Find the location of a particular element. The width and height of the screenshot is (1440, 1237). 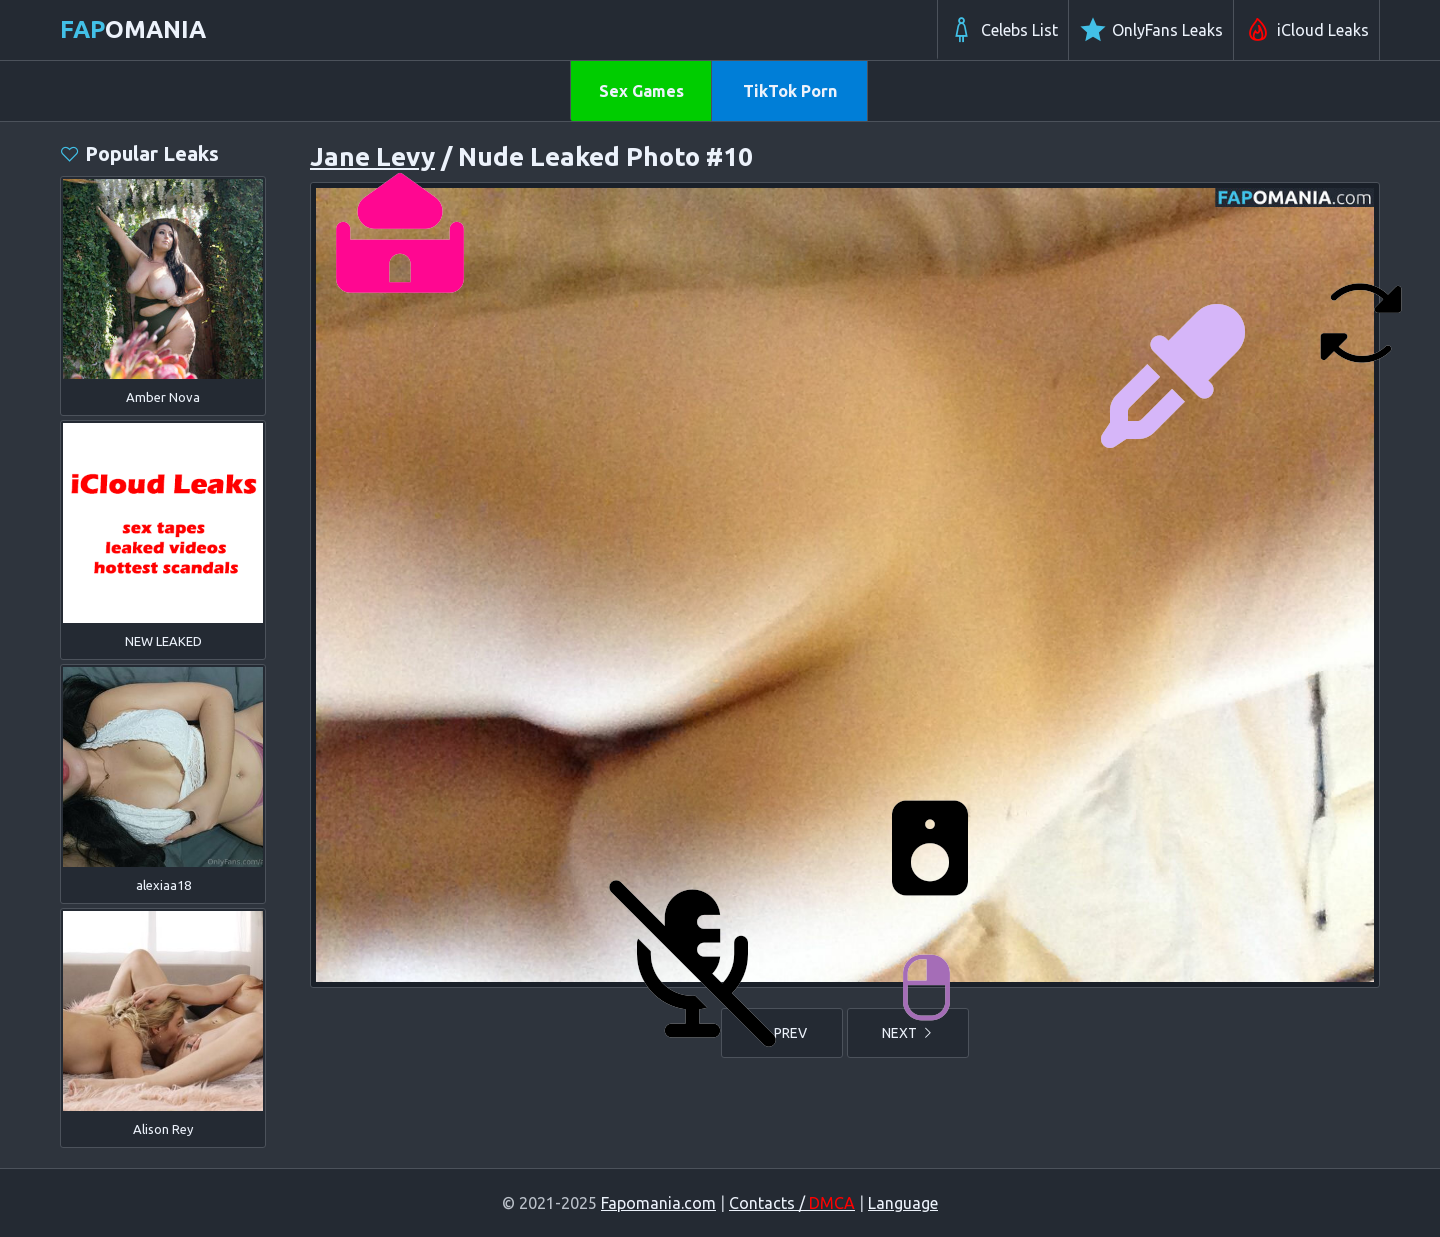

right-click action indicator is located at coordinates (926, 987).